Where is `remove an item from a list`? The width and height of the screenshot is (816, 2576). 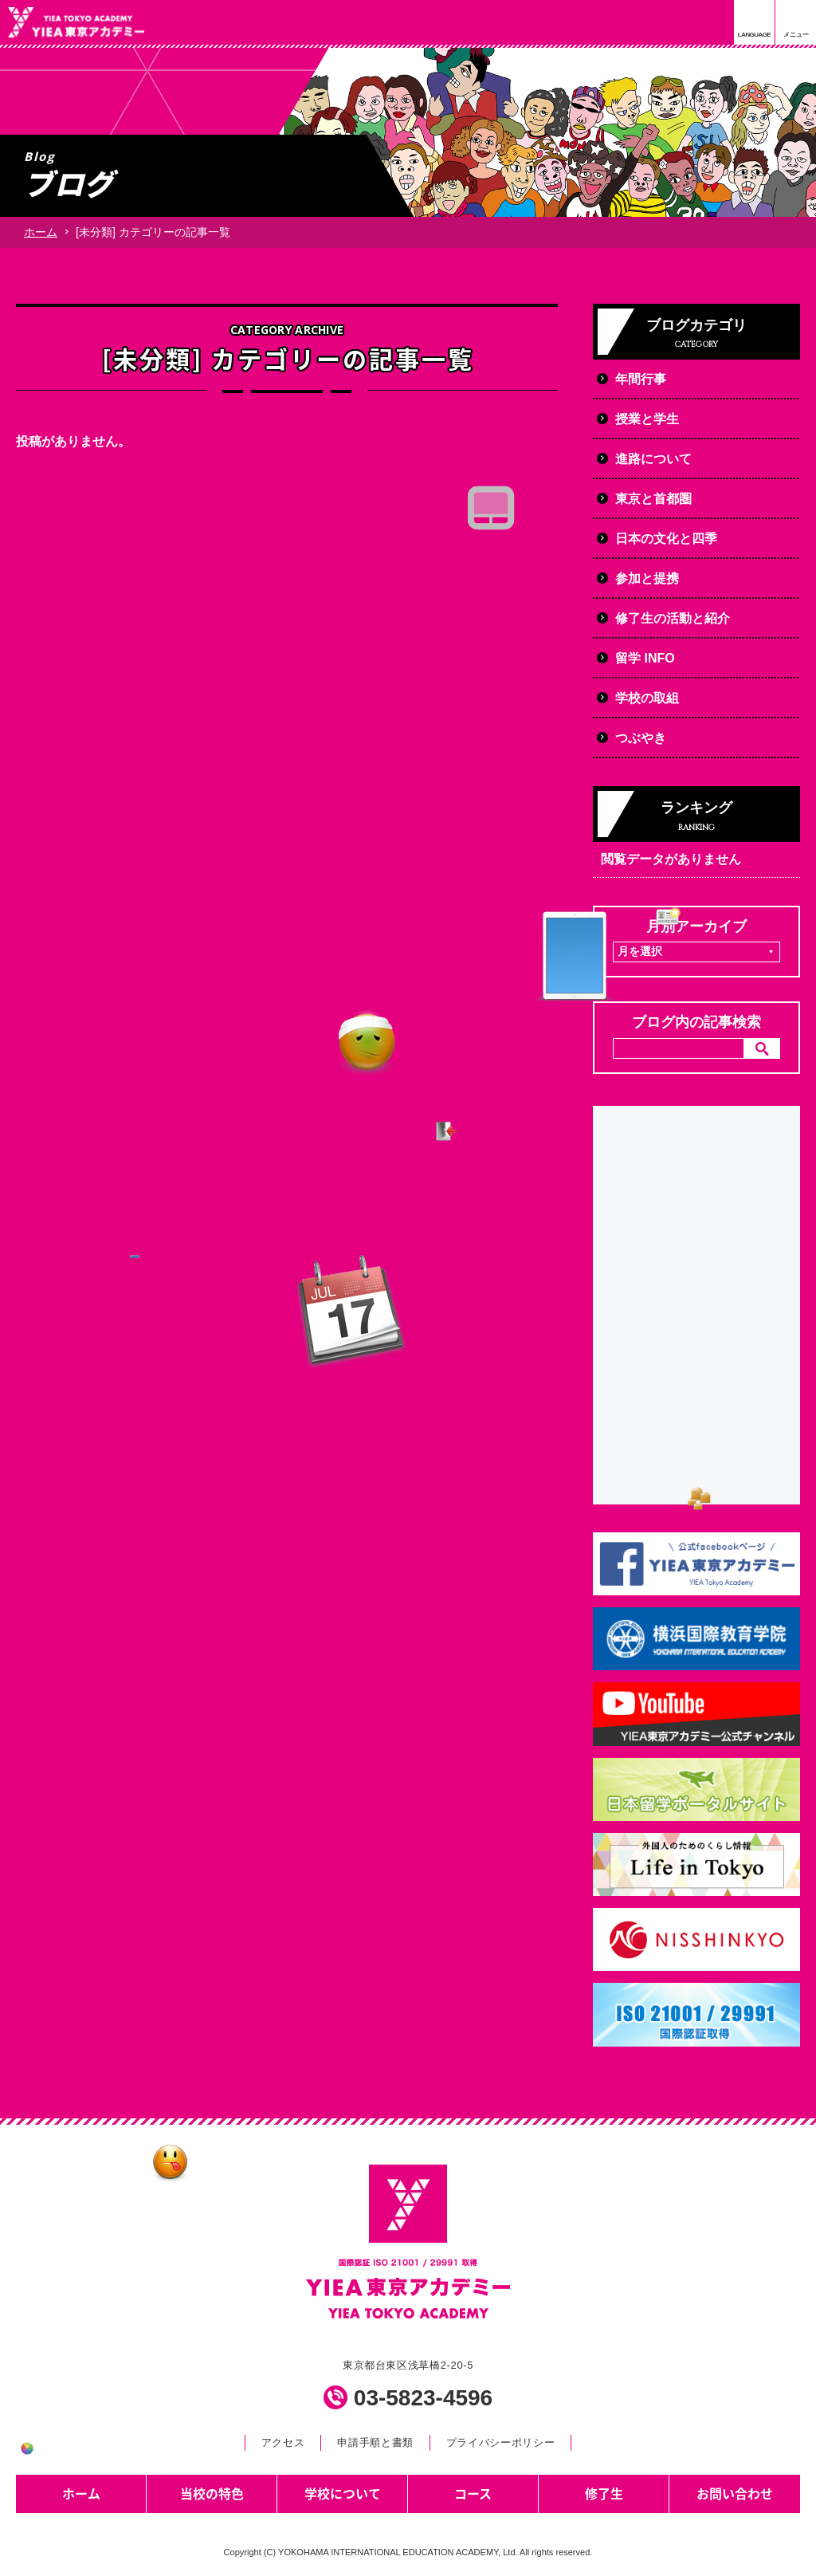
remove an item from a list is located at coordinates (134, 1257).